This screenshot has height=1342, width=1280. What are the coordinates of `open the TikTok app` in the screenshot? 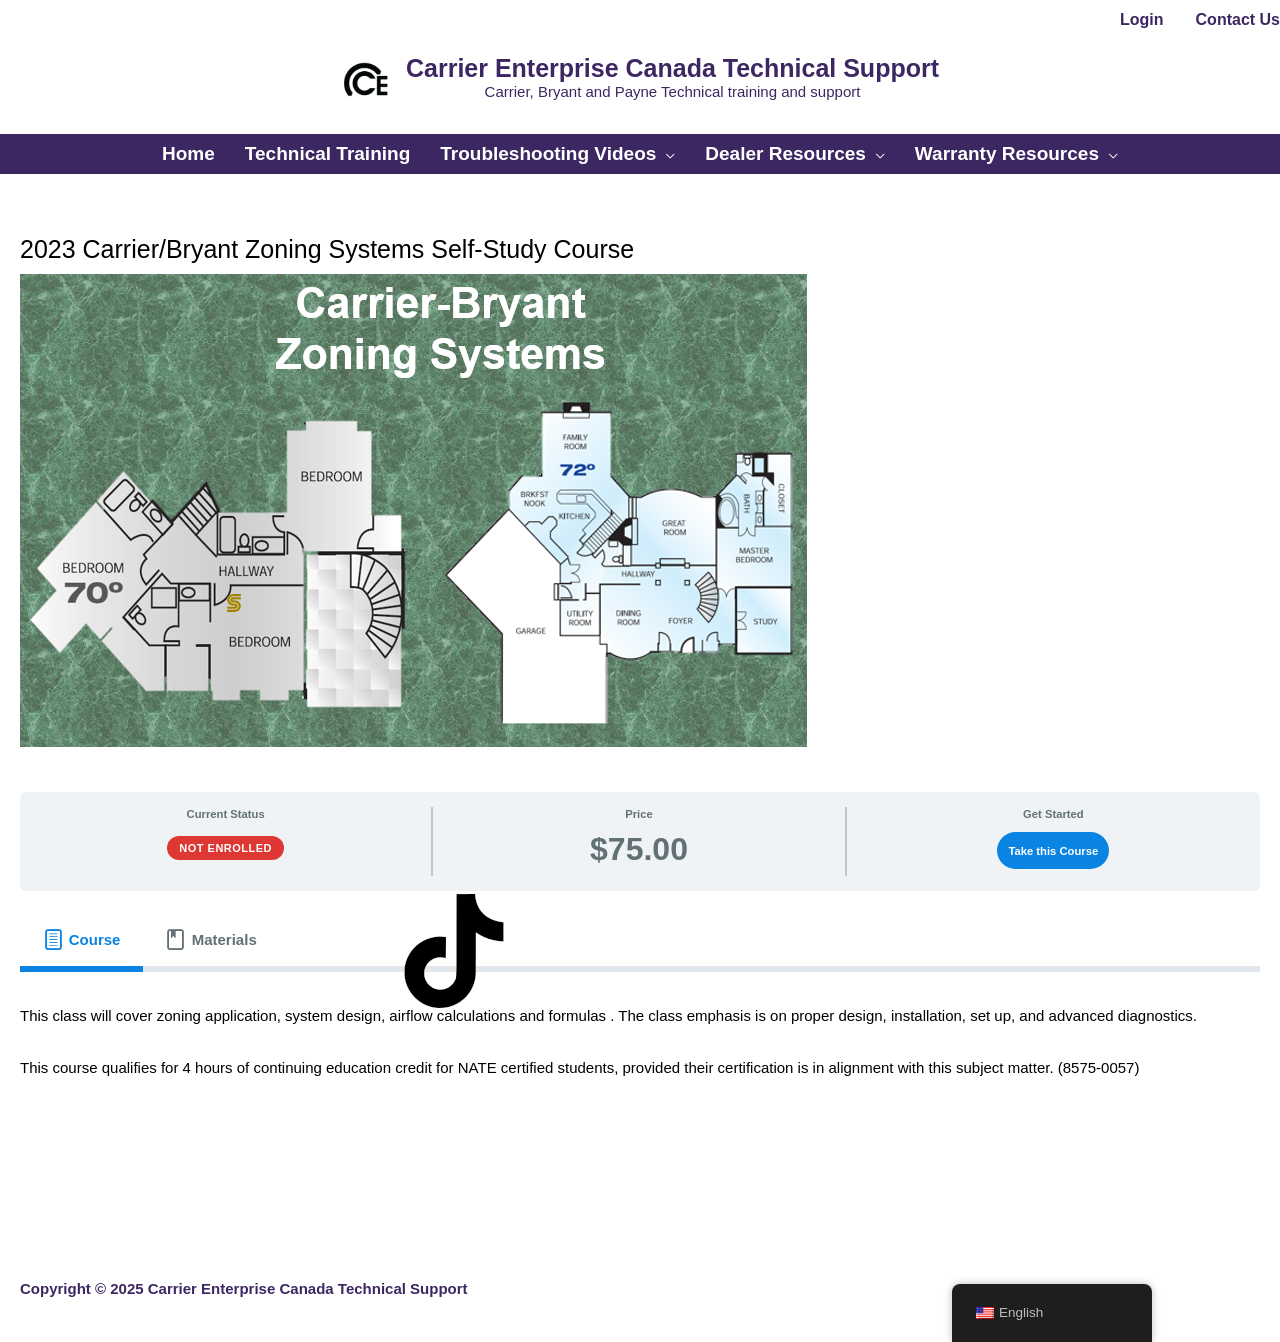 It's located at (454, 951).